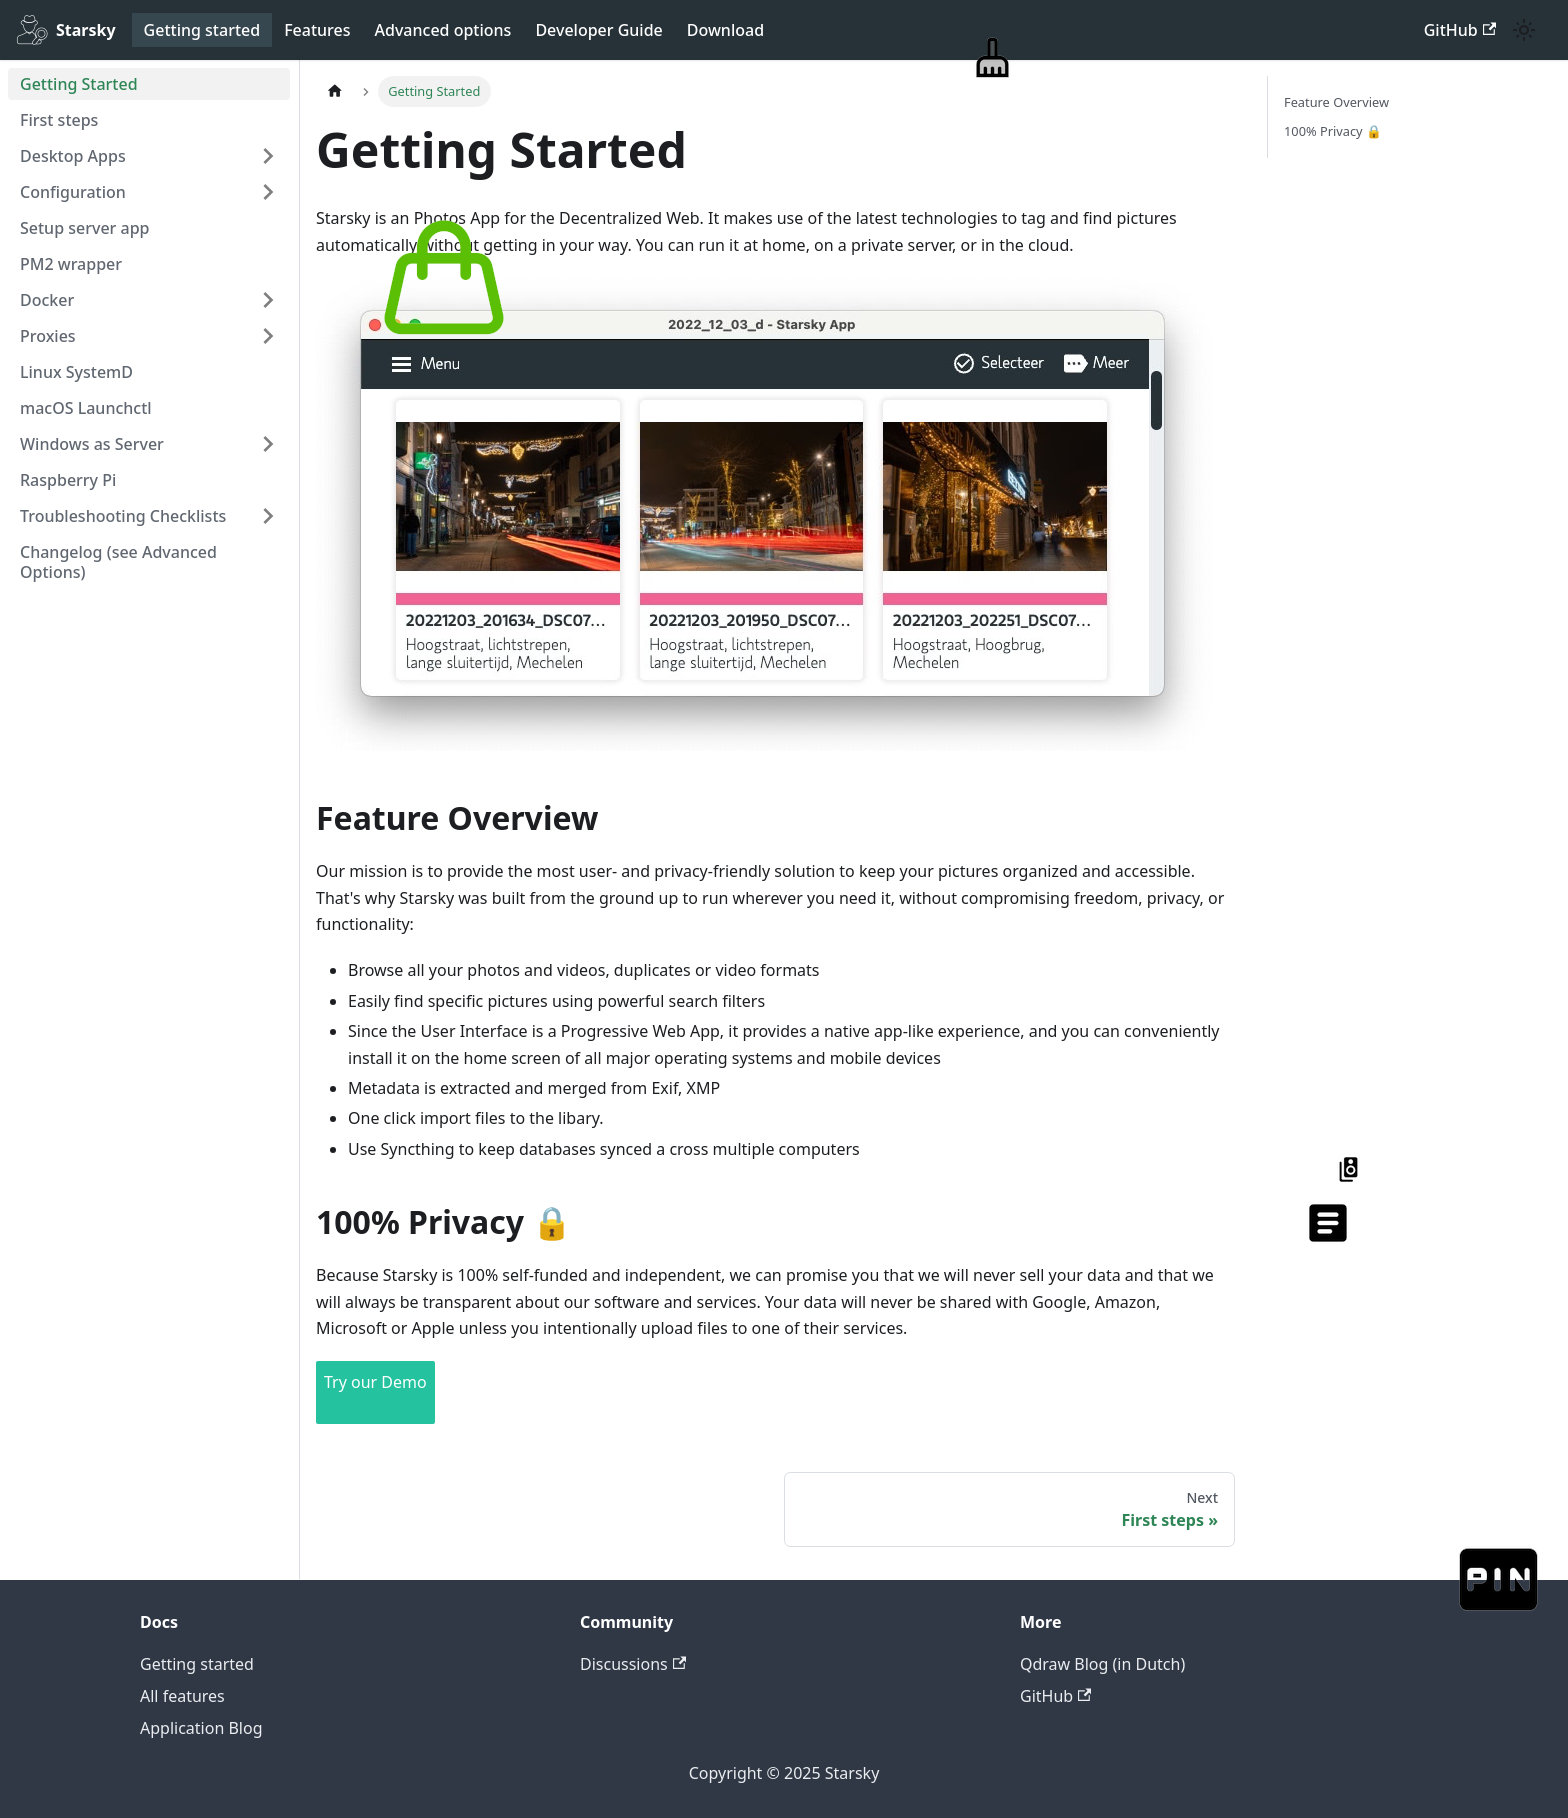 This screenshot has height=1818, width=1568. I want to click on view article or document content, so click(1328, 1223).